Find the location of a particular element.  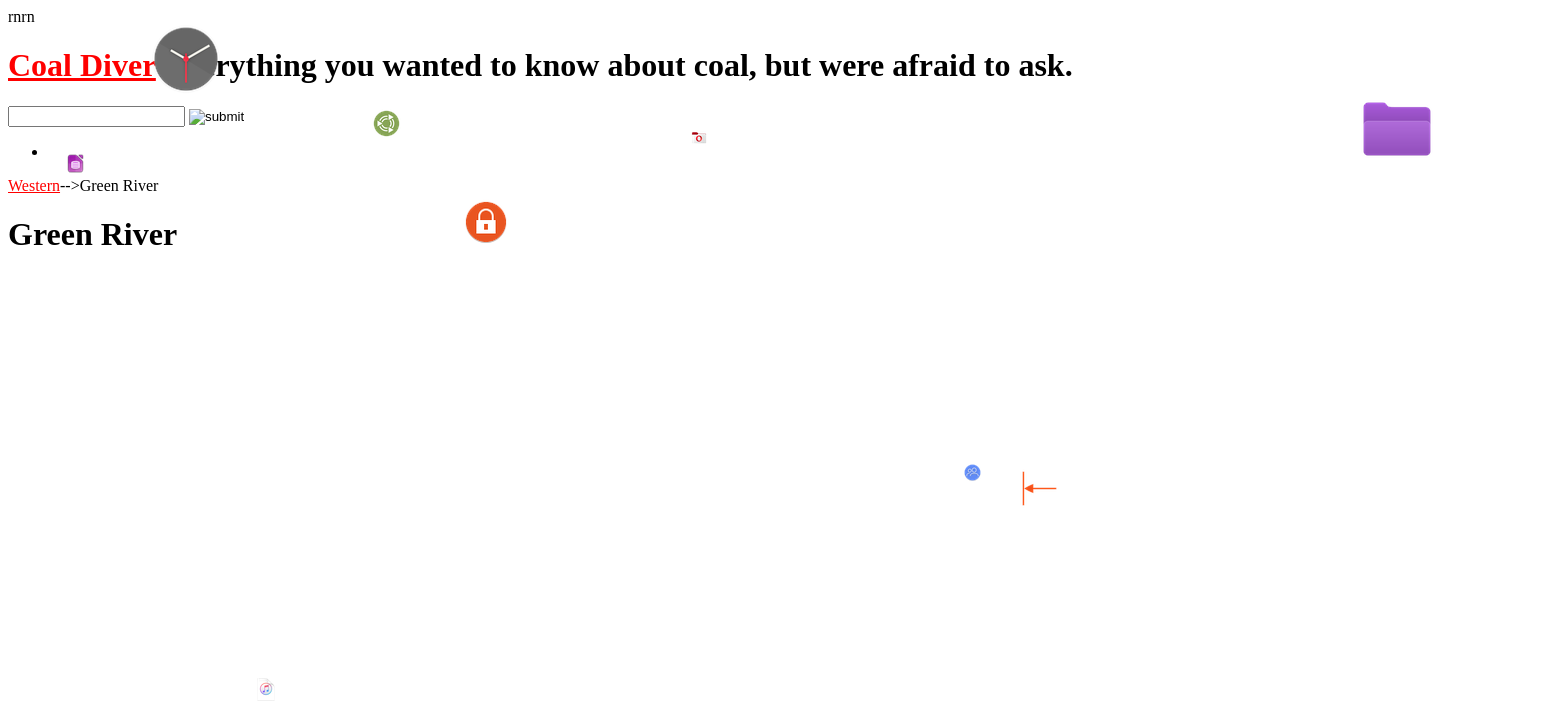

open LibreOffice Base database application is located at coordinates (75, 163).